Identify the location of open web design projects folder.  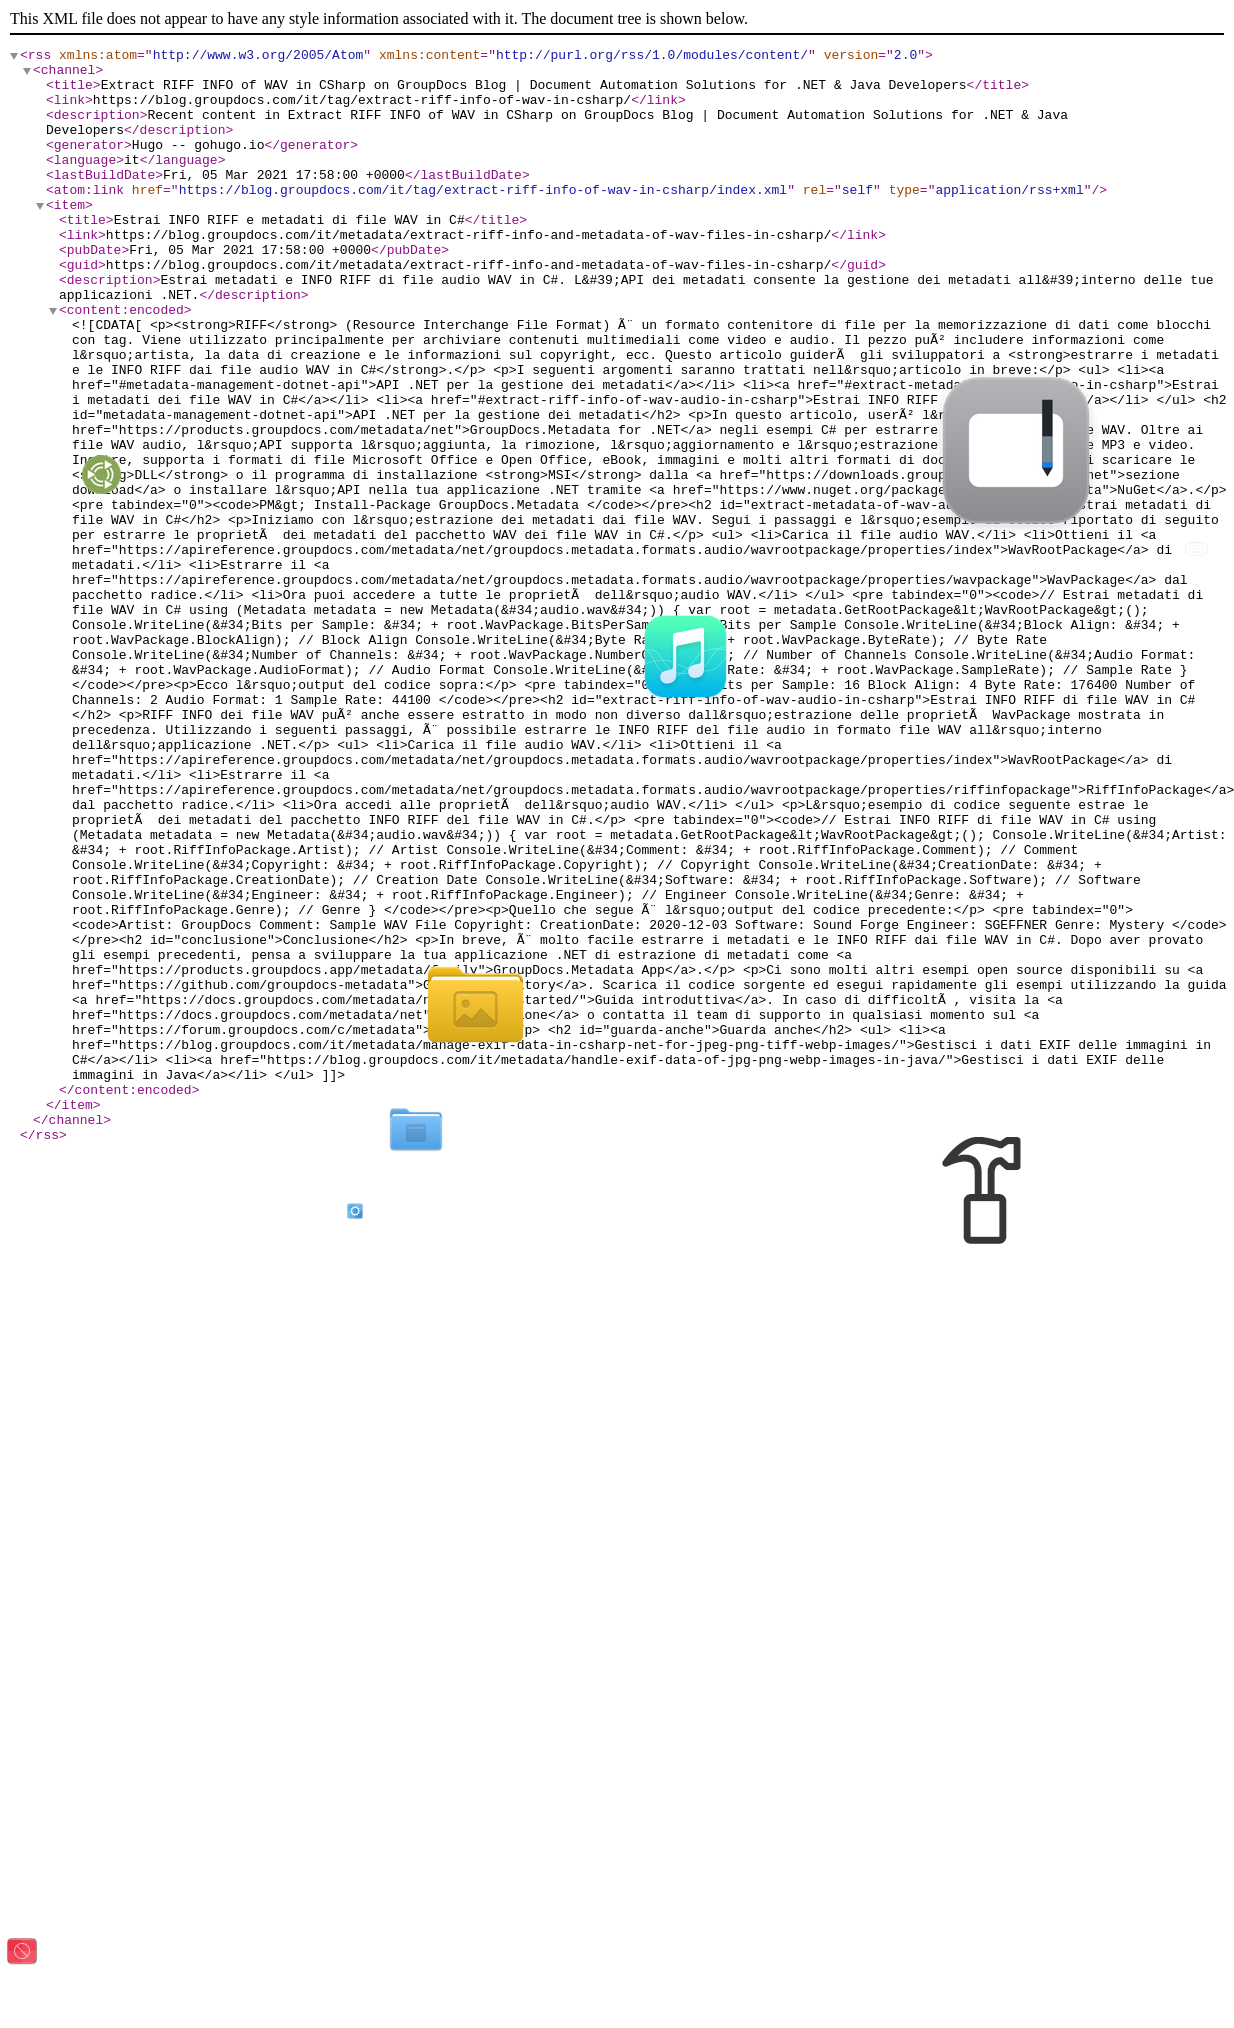
(416, 1129).